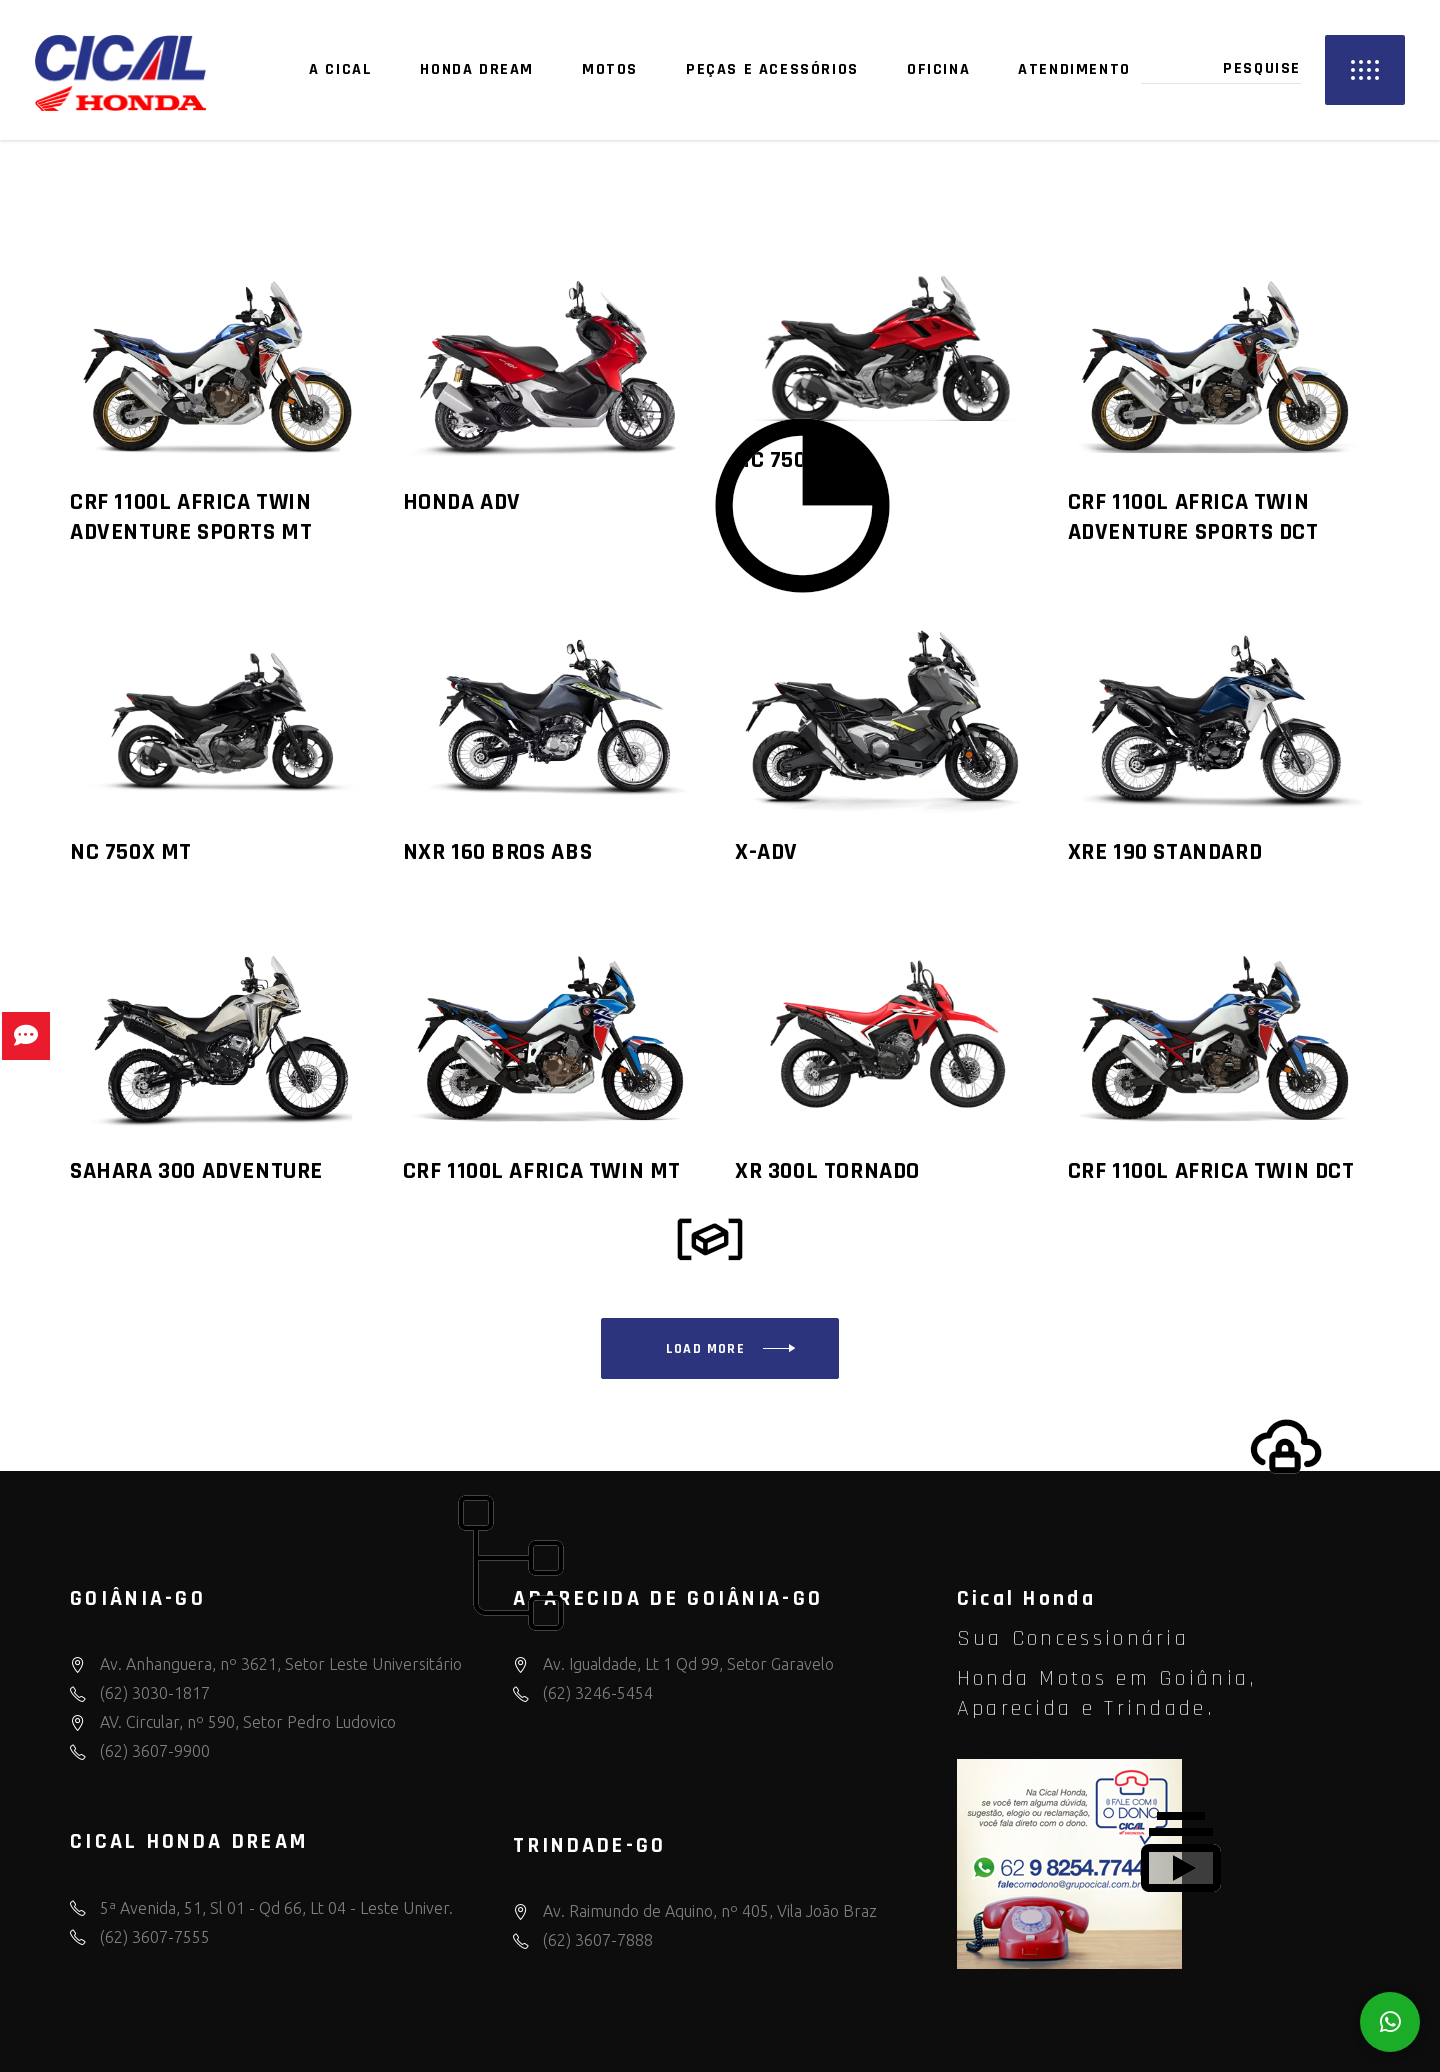  Describe the element at coordinates (710, 1237) in the screenshot. I see `view variable symbol in code editor` at that location.